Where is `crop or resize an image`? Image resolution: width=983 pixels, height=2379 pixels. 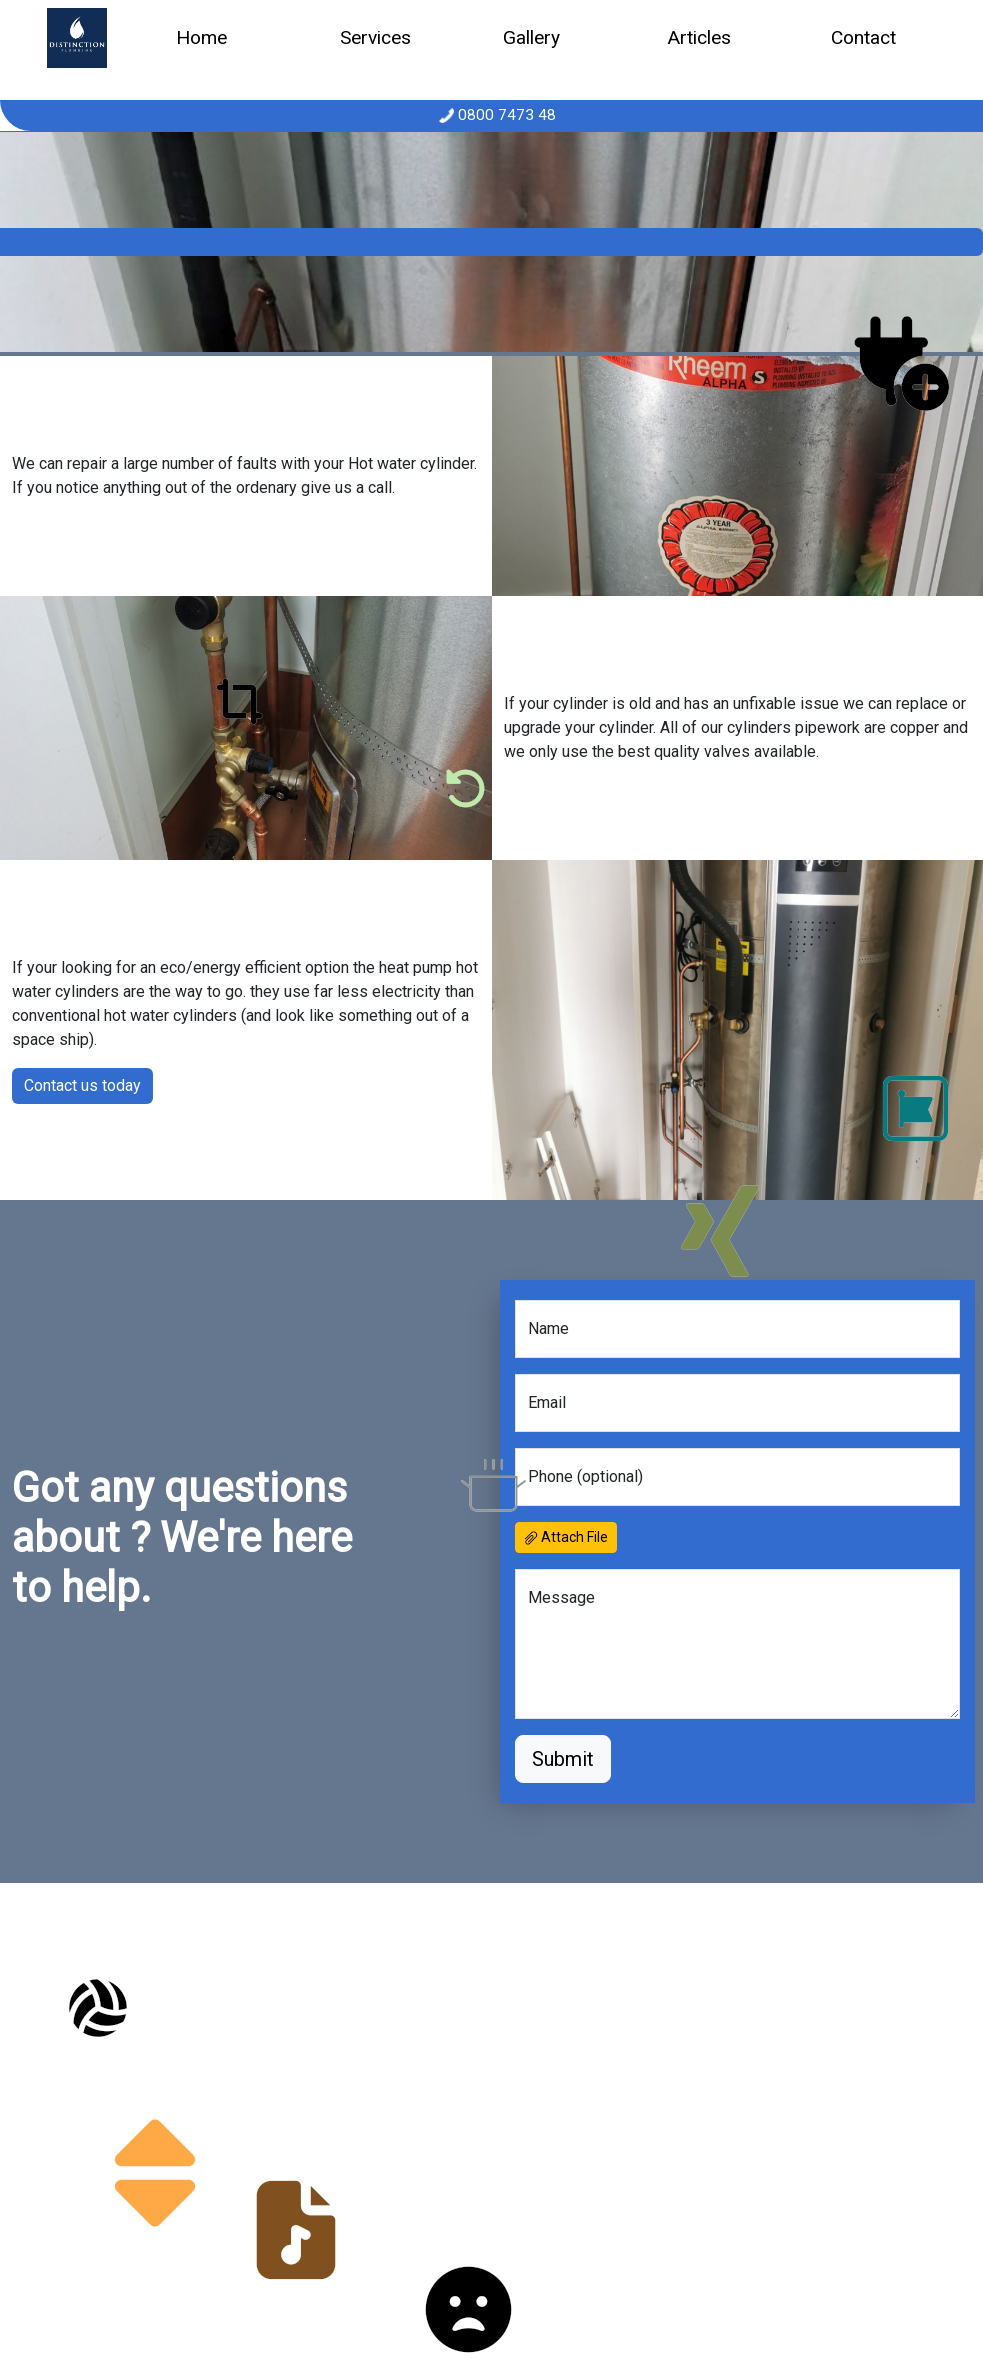 crop or resize an image is located at coordinates (239, 701).